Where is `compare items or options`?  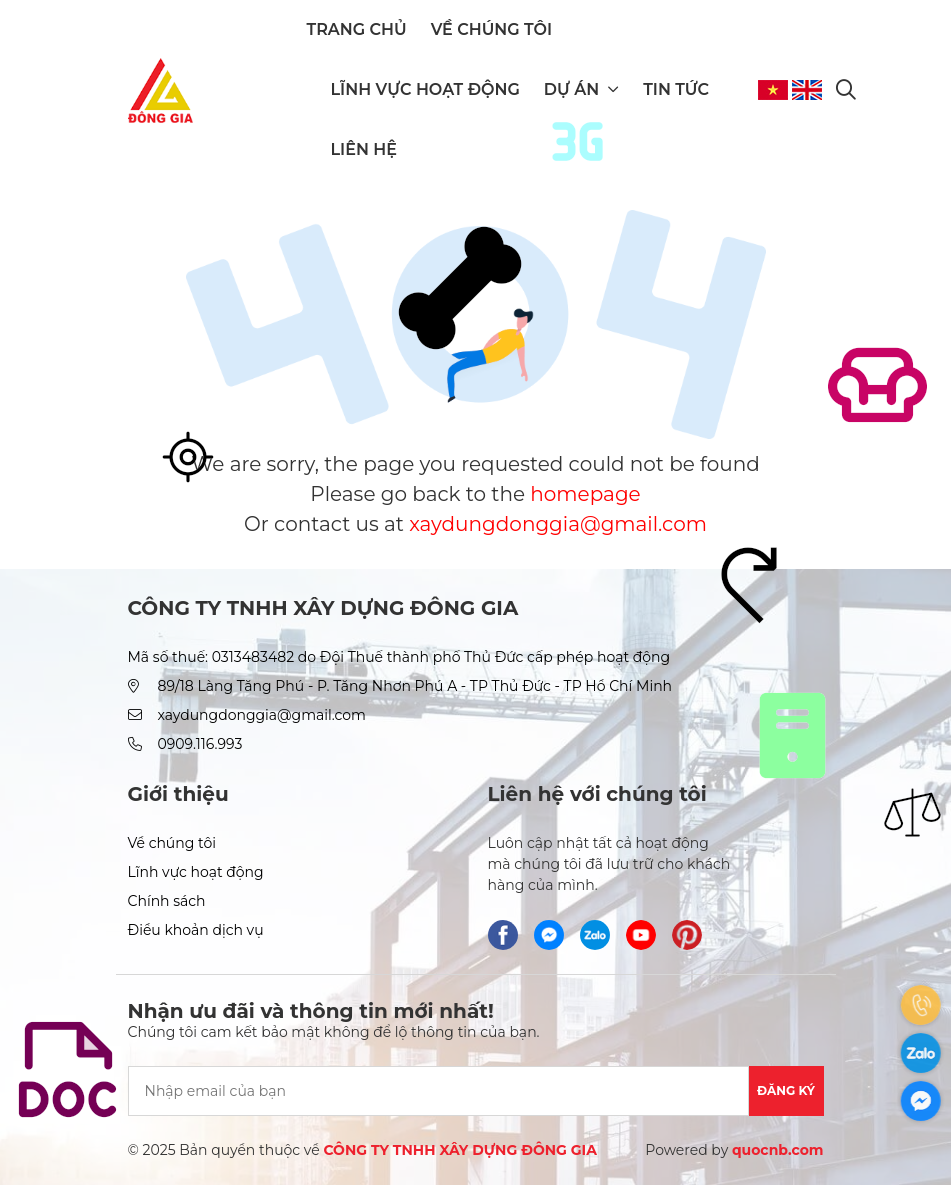
compare items or options is located at coordinates (912, 812).